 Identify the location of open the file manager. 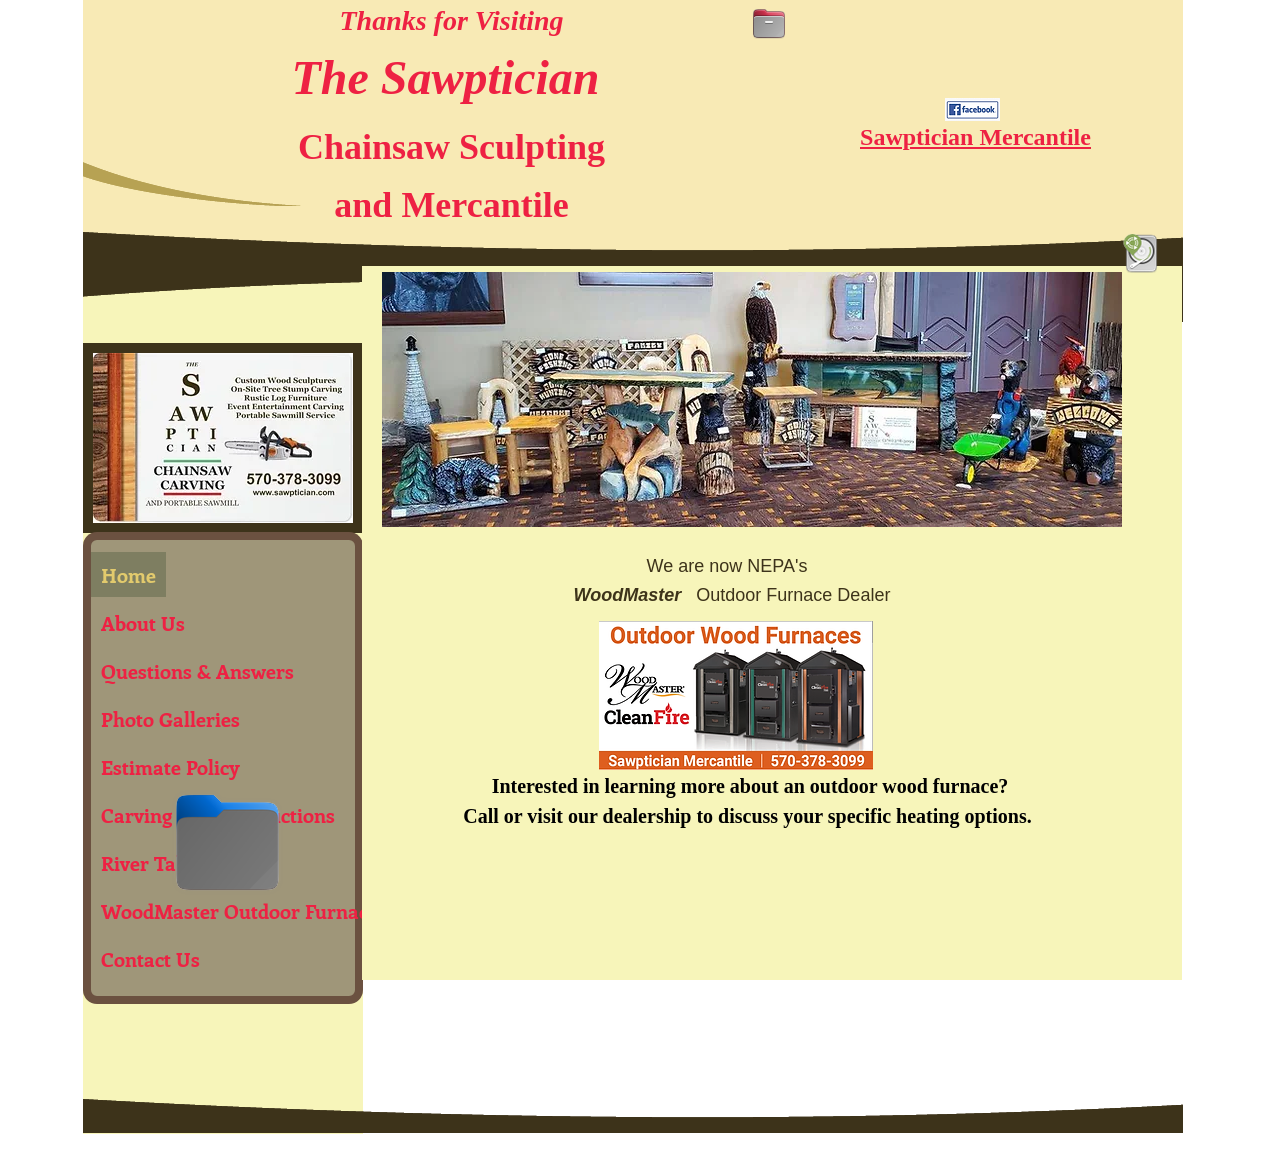
(769, 23).